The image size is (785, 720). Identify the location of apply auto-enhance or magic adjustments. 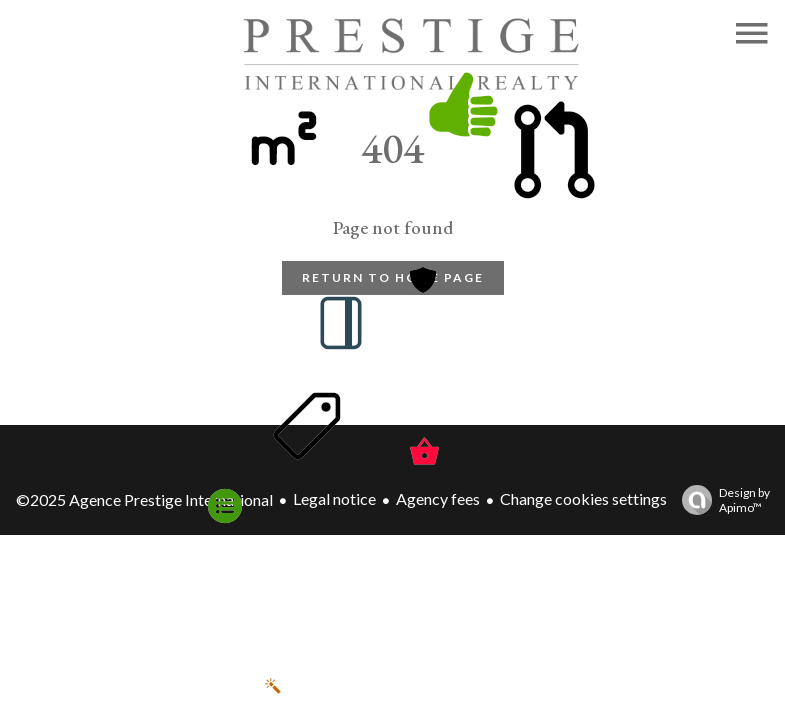
(273, 686).